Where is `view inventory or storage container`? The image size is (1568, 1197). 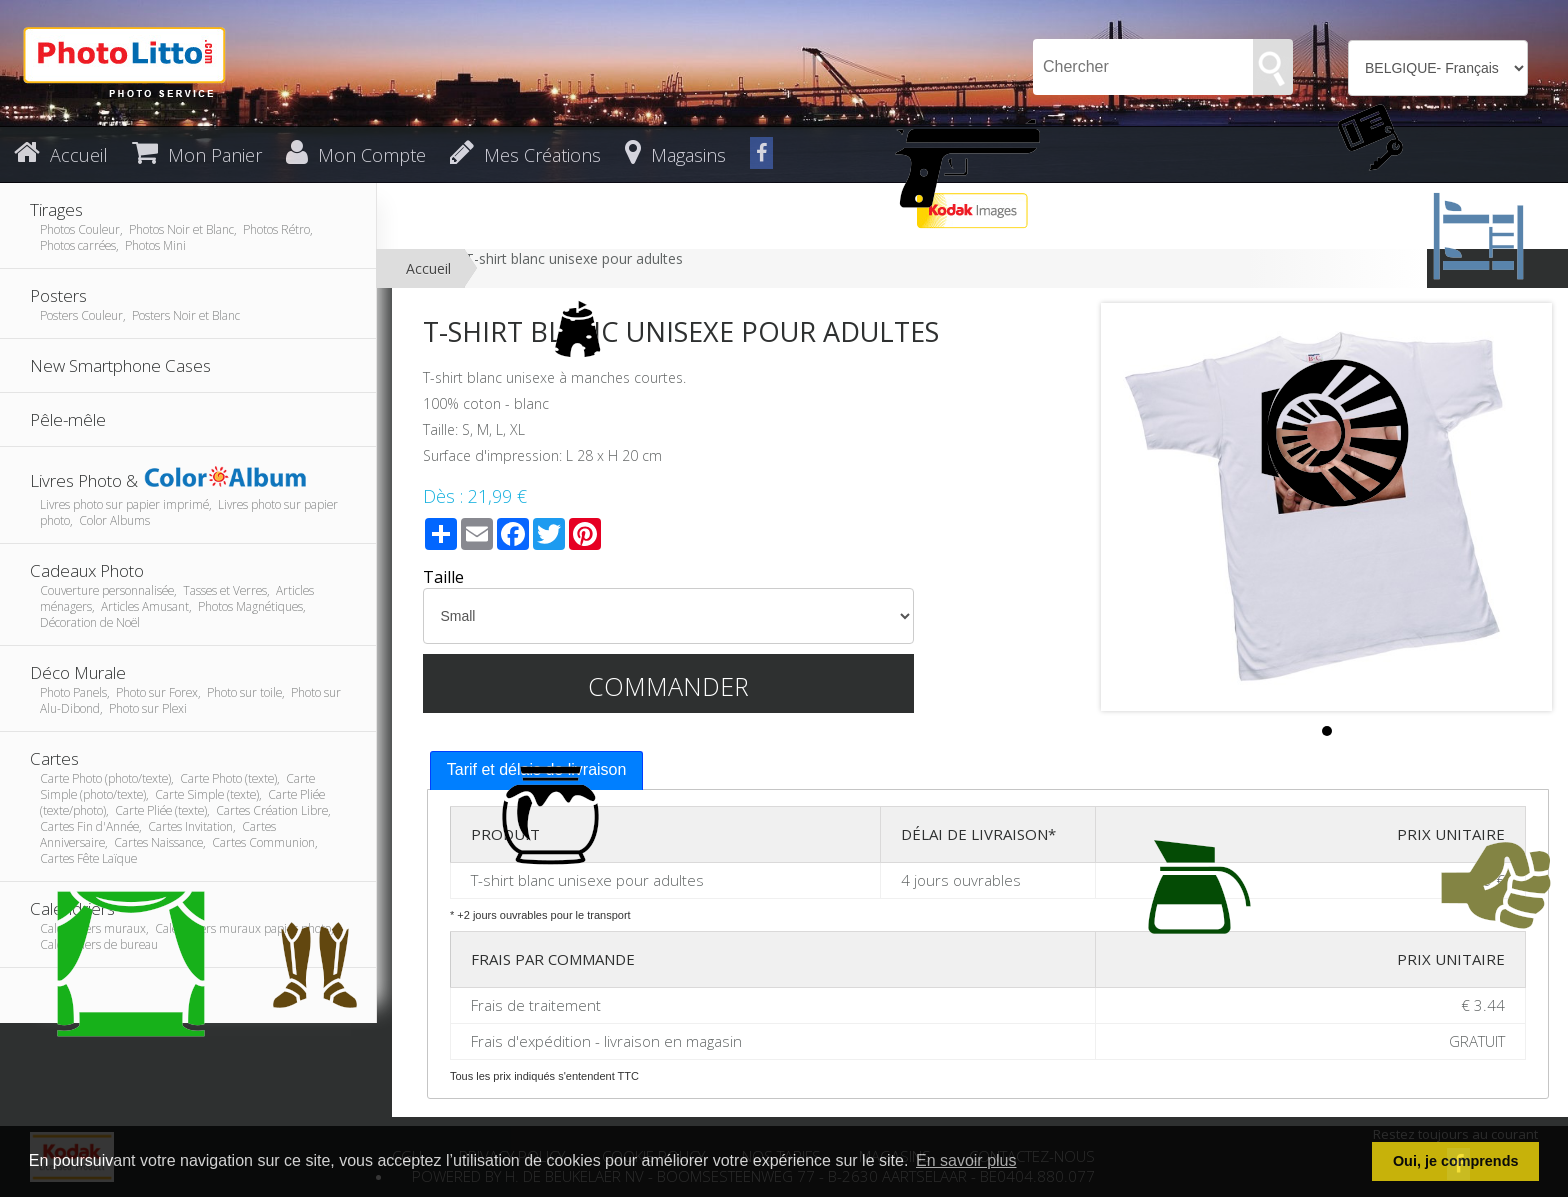
view inventory or storage container is located at coordinates (550, 815).